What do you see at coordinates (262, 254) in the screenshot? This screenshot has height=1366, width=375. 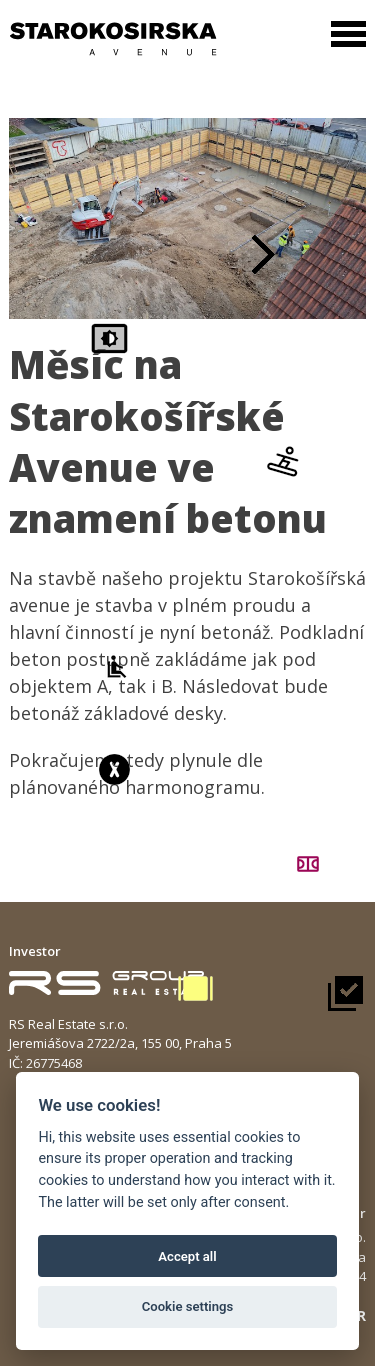 I see `navigate to the next item or screen` at bounding box center [262, 254].